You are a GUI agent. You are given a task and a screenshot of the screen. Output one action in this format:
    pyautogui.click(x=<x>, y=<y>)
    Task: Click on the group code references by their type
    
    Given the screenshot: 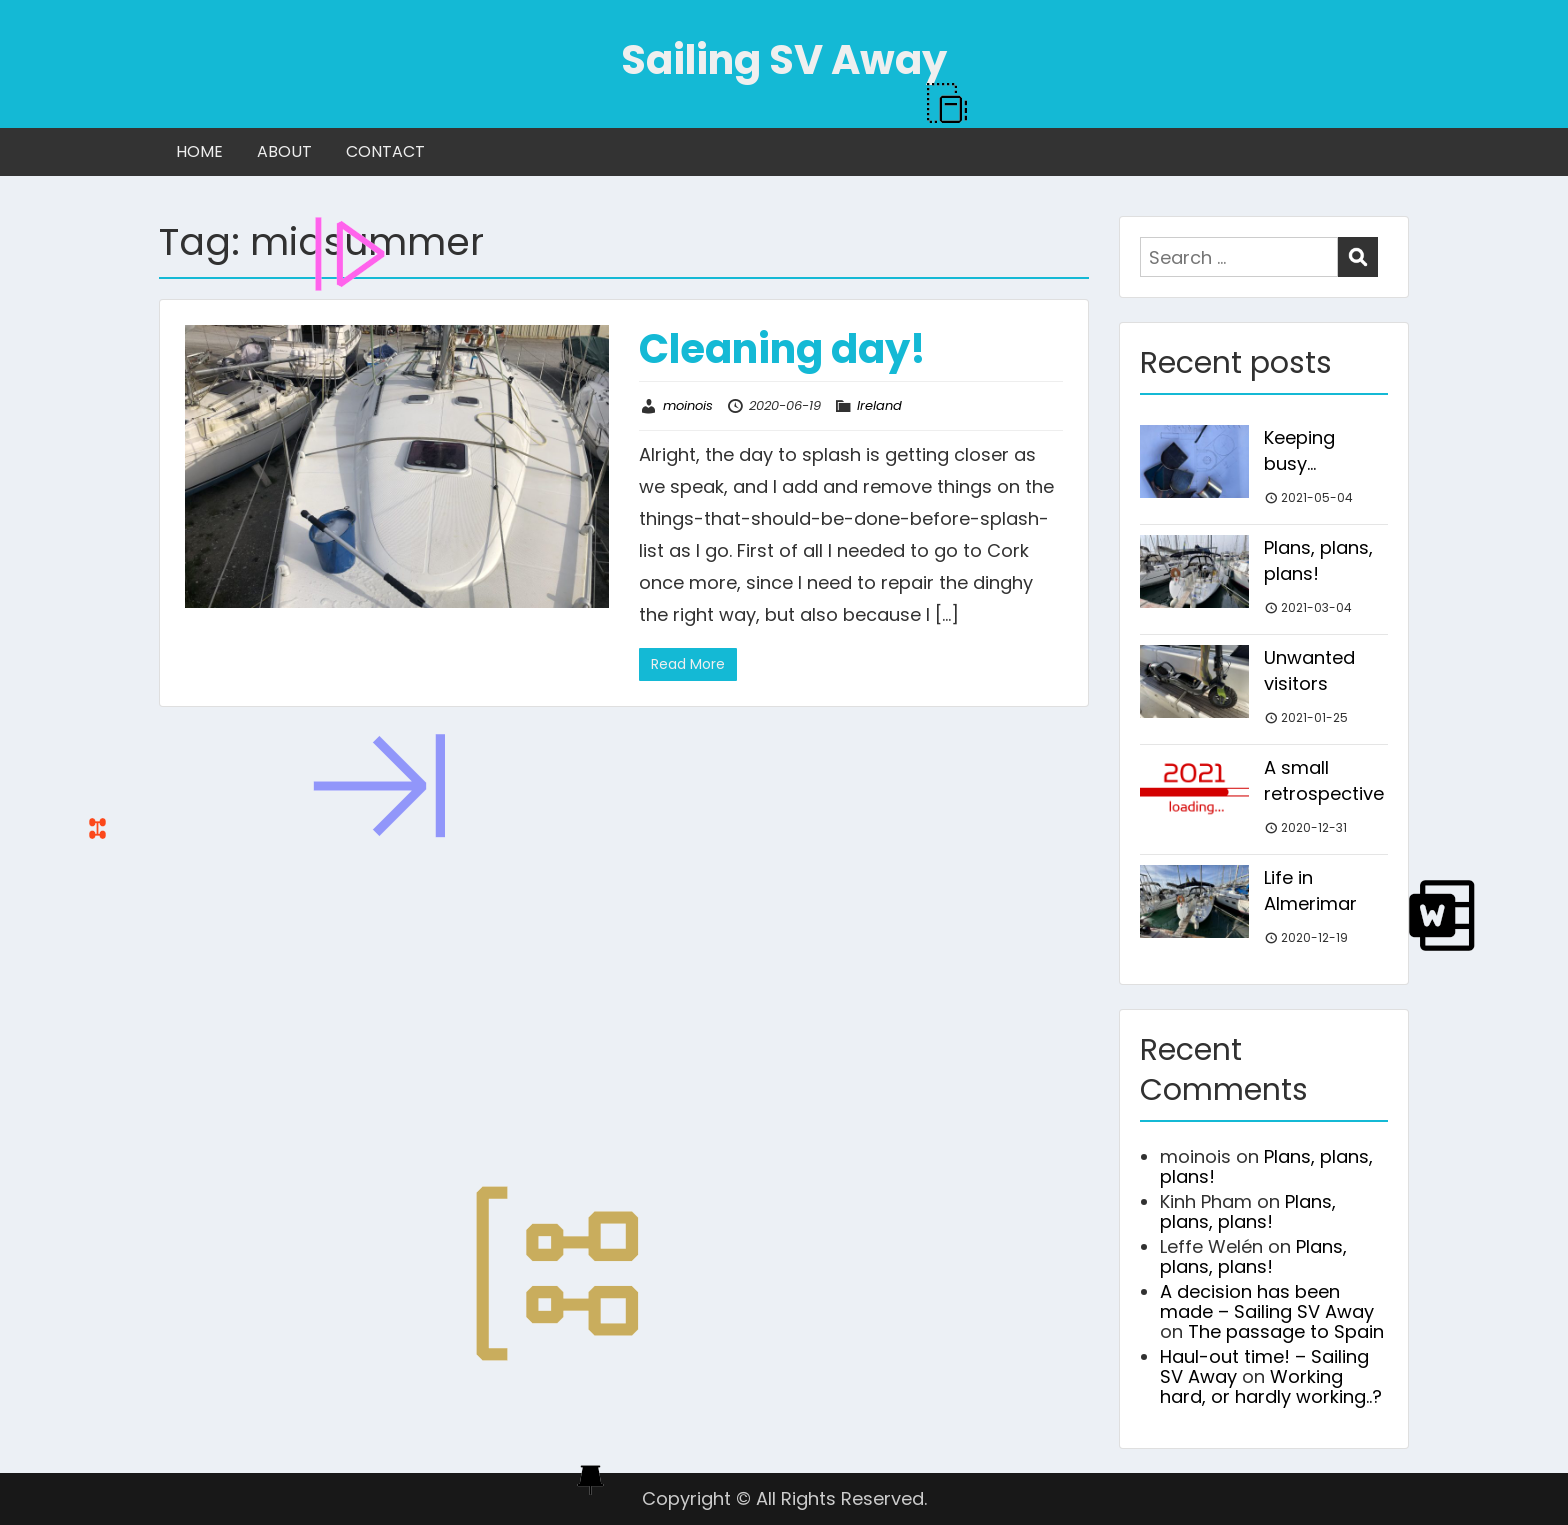 What is the action you would take?
    pyautogui.click(x=563, y=1273)
    